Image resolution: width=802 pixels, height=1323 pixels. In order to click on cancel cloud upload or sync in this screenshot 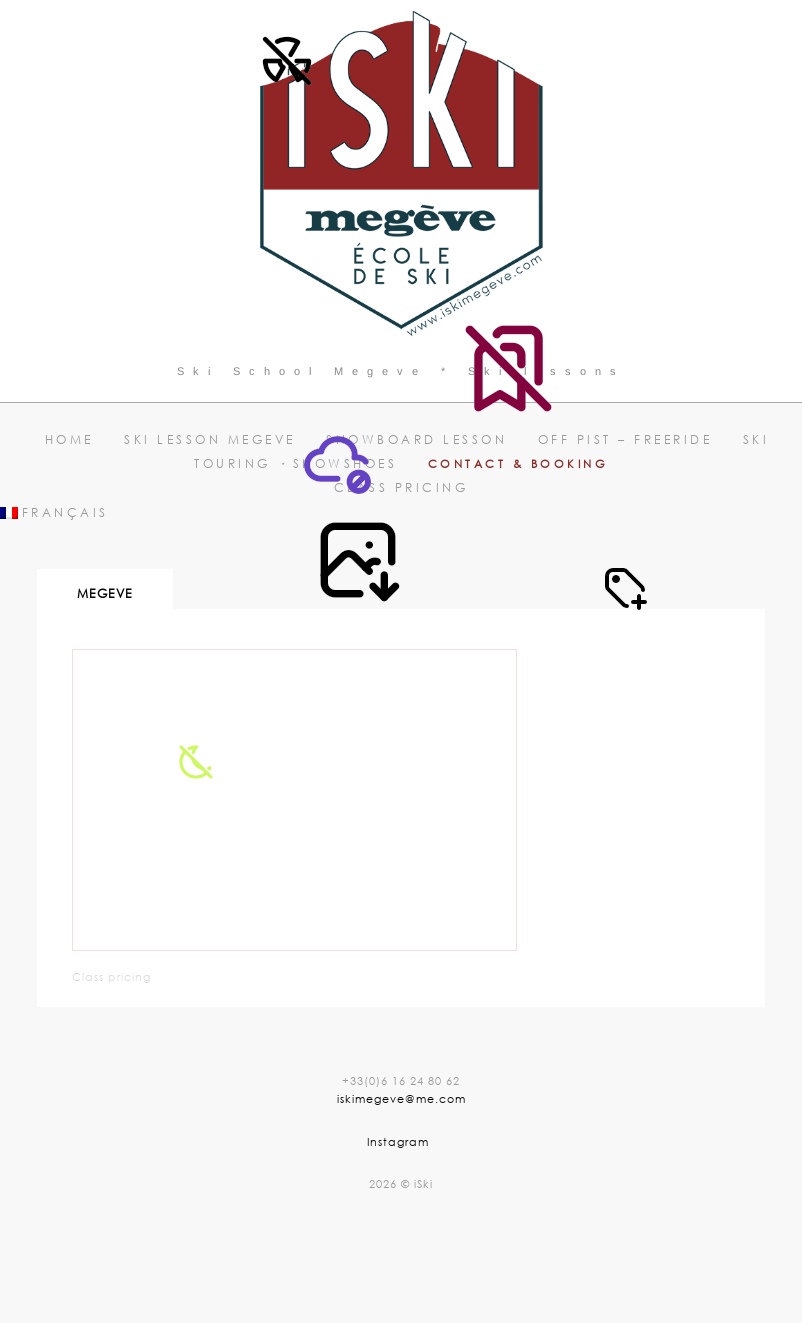, I will do `click(337, 460)`.